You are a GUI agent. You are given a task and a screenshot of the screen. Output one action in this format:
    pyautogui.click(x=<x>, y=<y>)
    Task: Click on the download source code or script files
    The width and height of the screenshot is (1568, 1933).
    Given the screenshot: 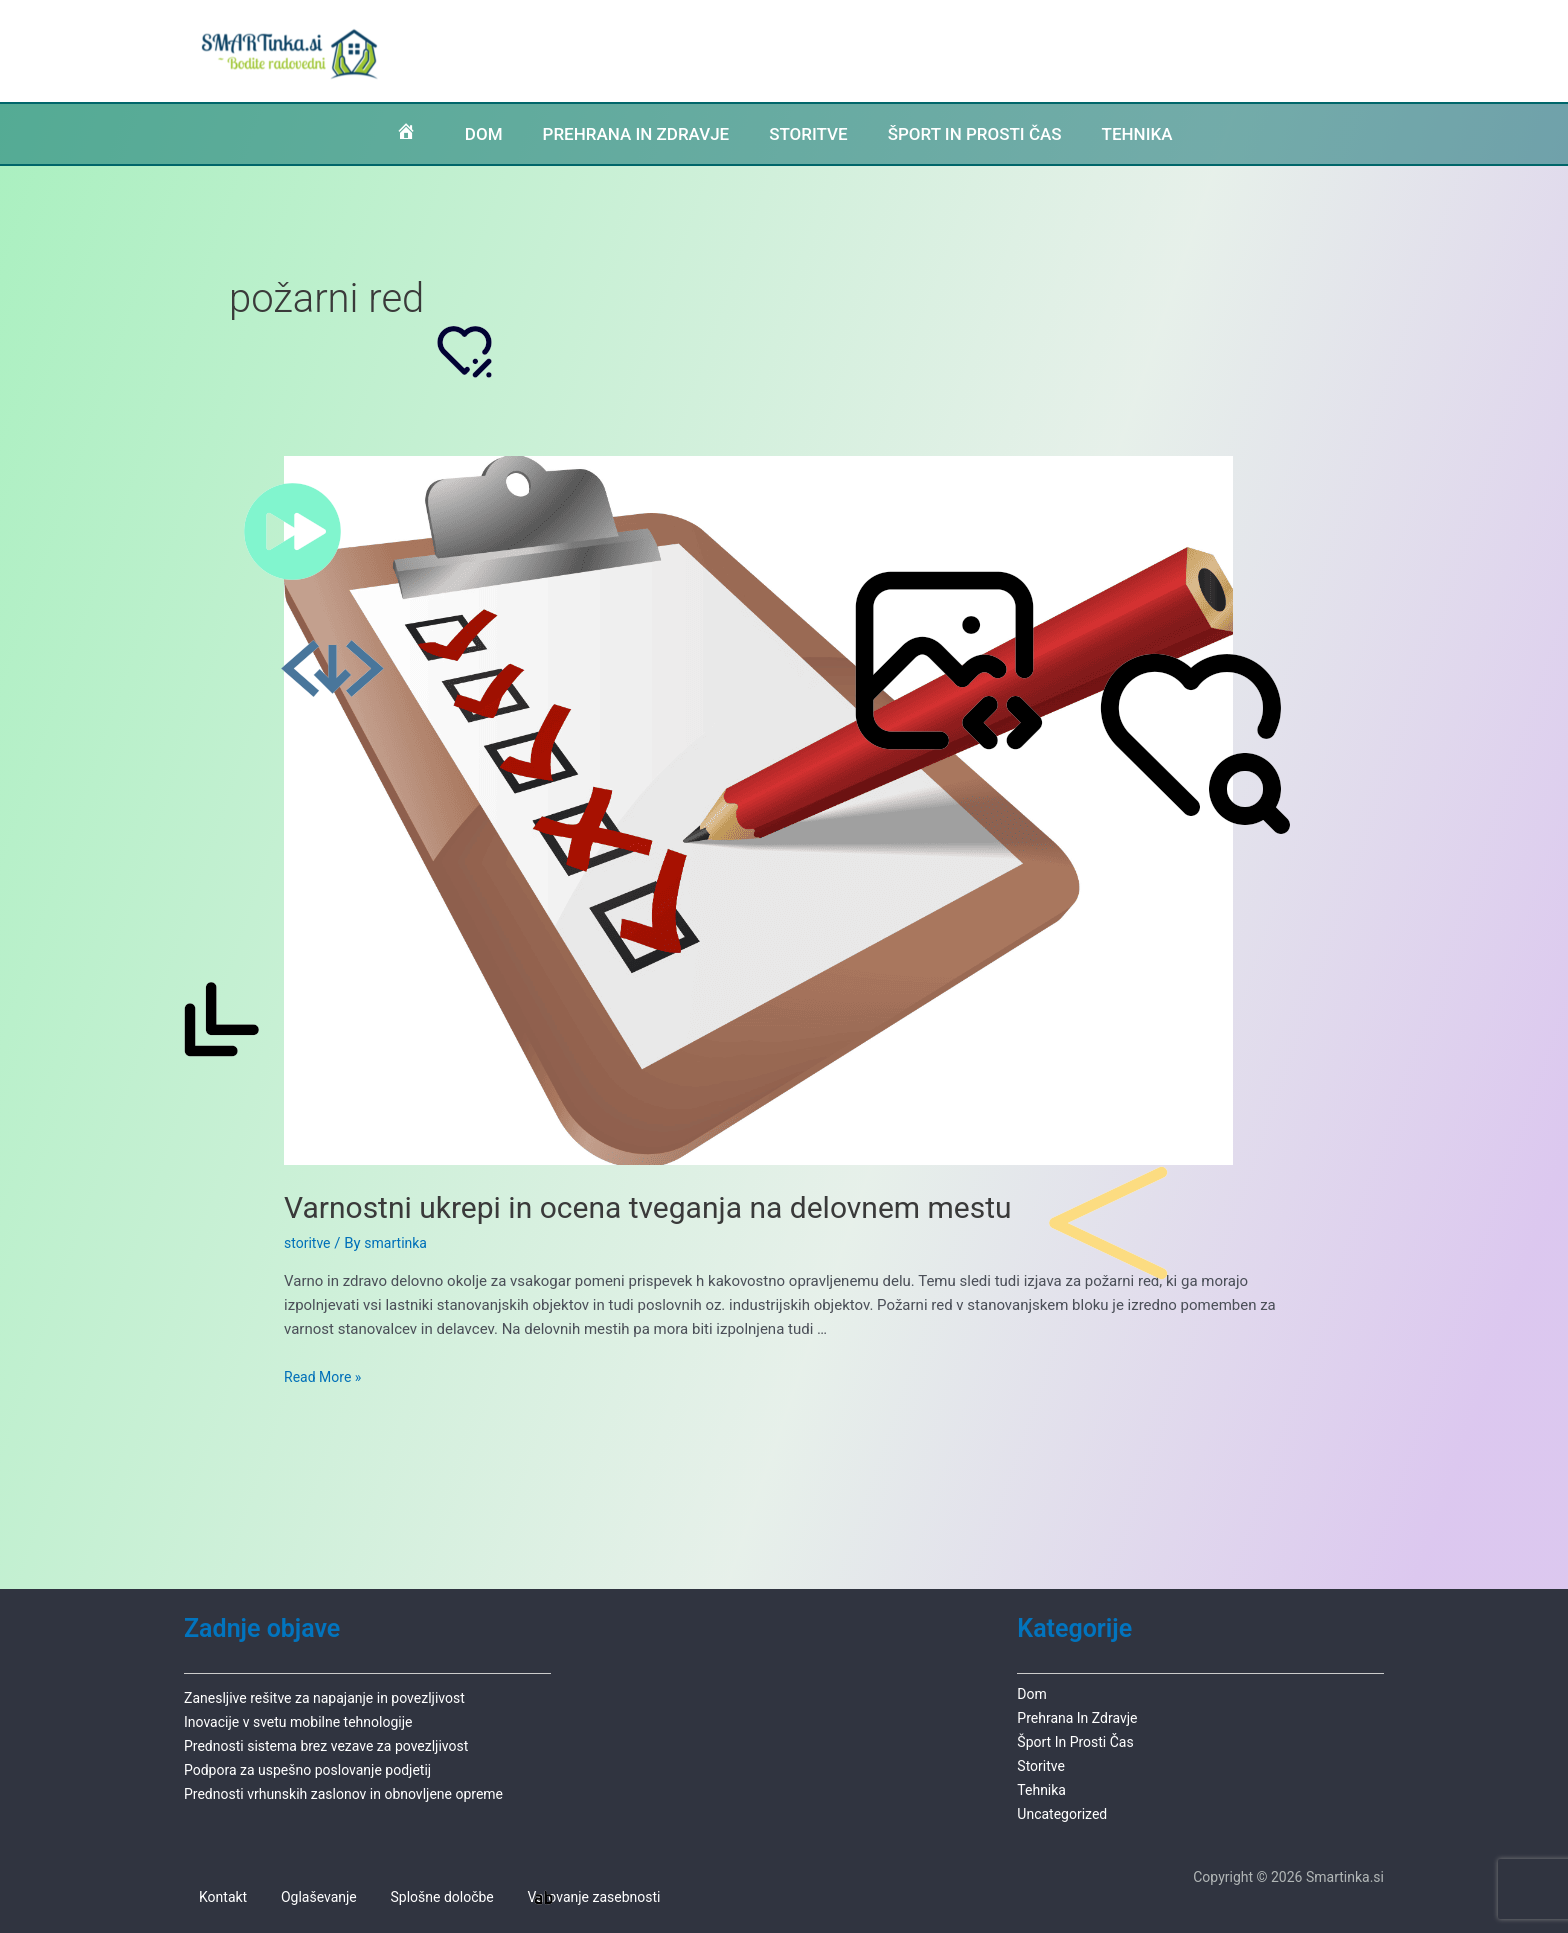 What is the action you would take?
    pyautogui.click(x=332, y=668)
    